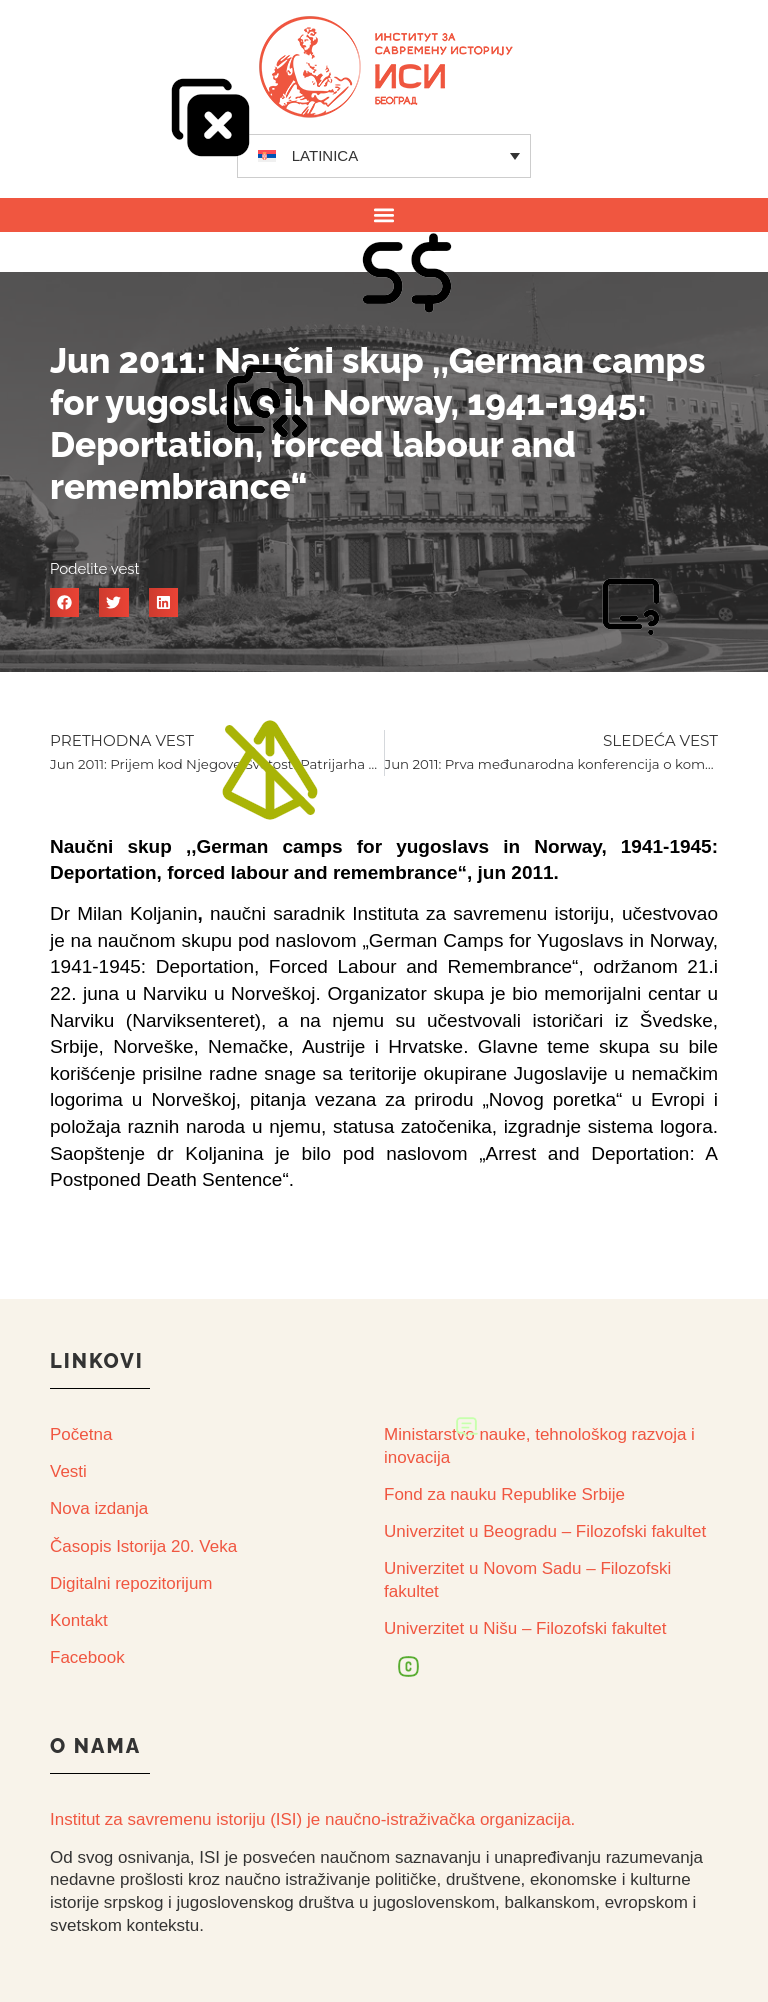  What do you see at coordinates (210, 117) in the screenshot?
I see `cancel or remove copied content` at bounding box center [210, 117].